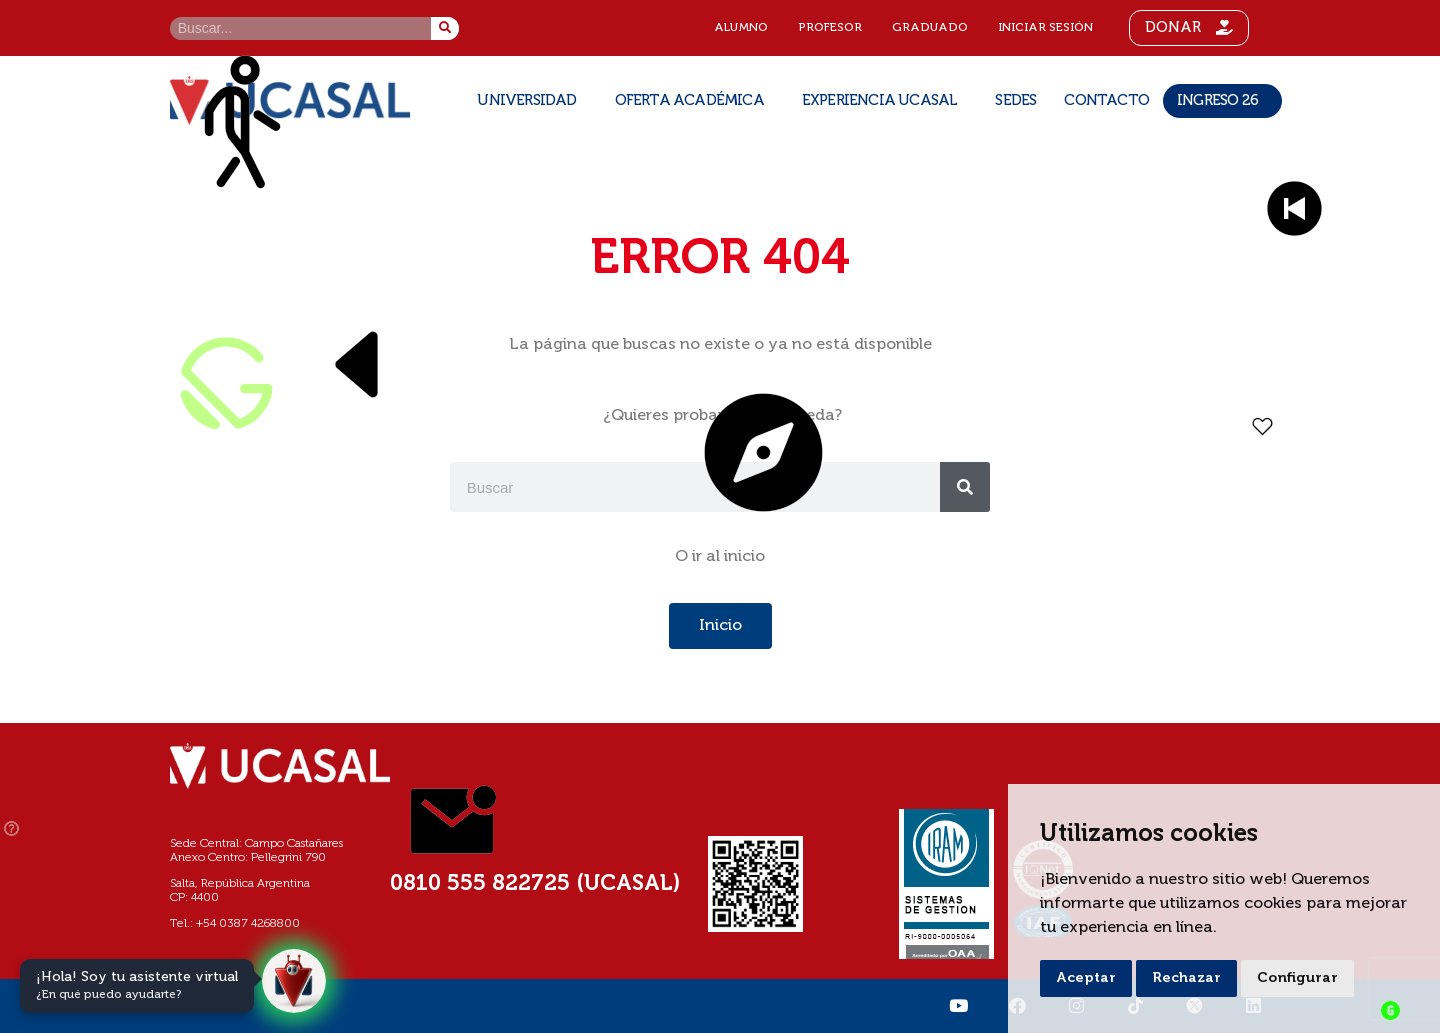 The width and height of the screenshot is (1440, 1033). I want to click on select walking directions, so click(244, 121).